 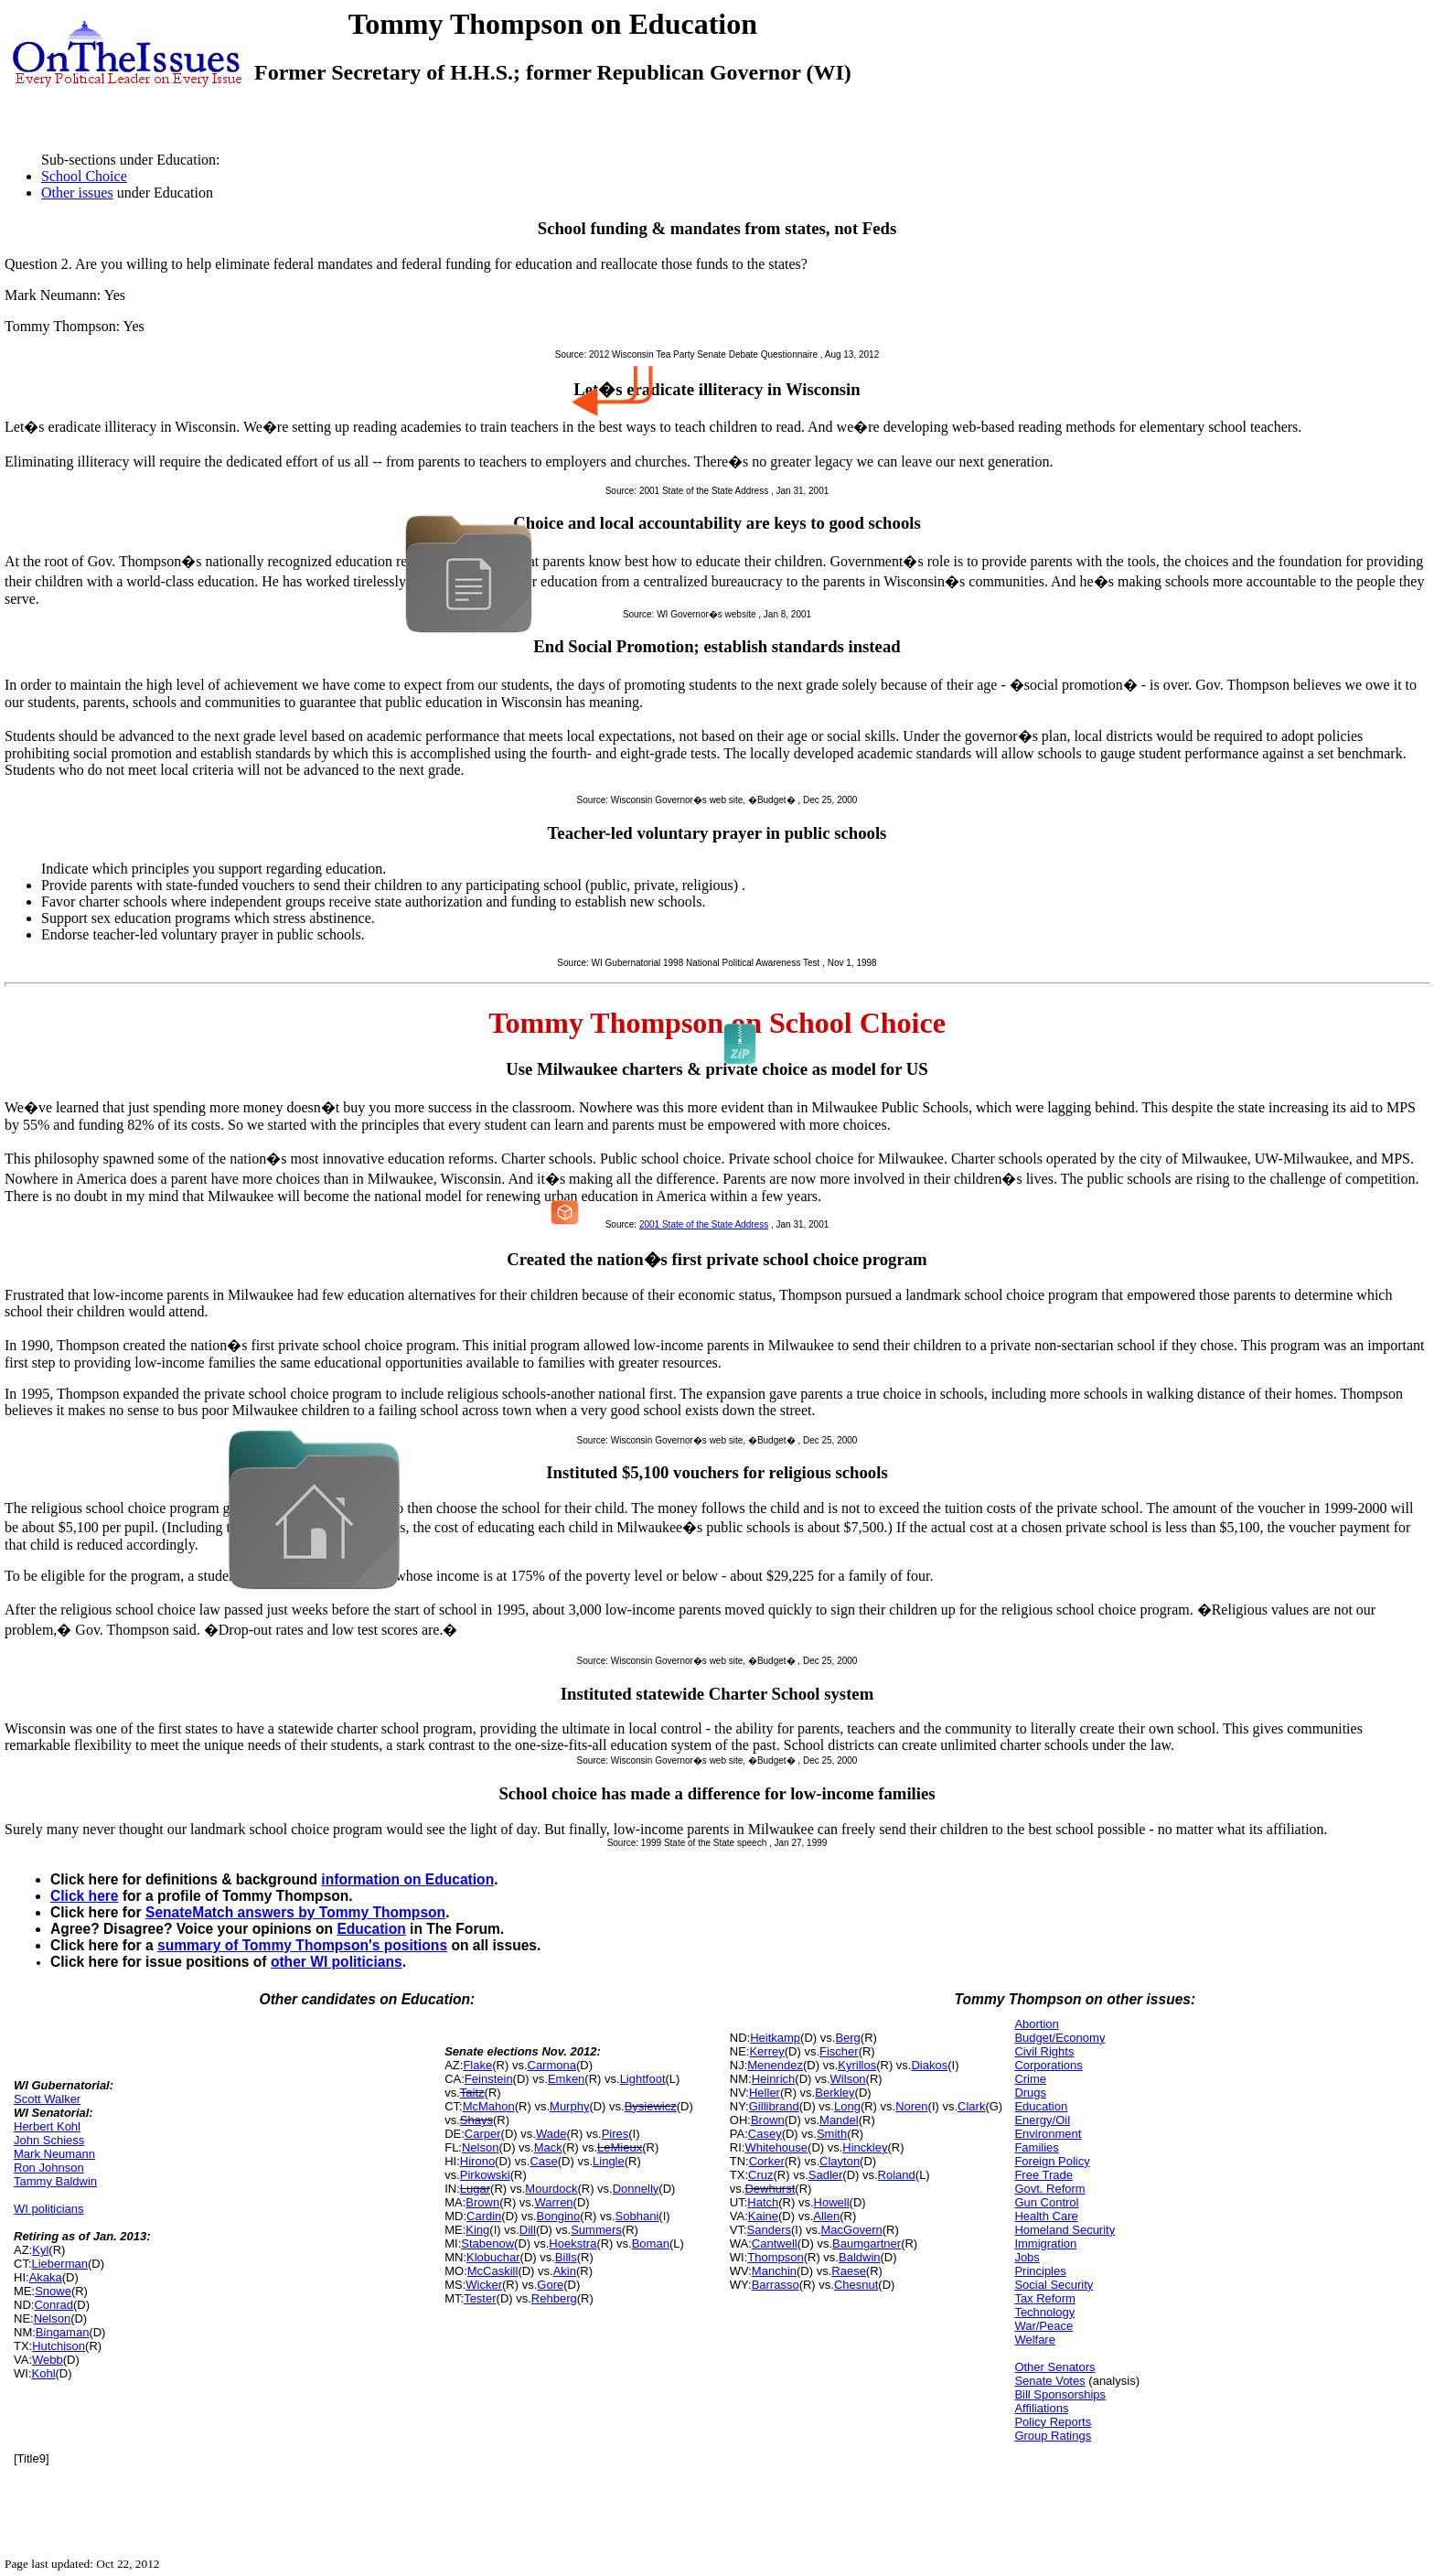 What do you see at coordinates (611, 391) in the screenshot?
I see `reply to all recipients of an email` at bounding box center [611, 391].